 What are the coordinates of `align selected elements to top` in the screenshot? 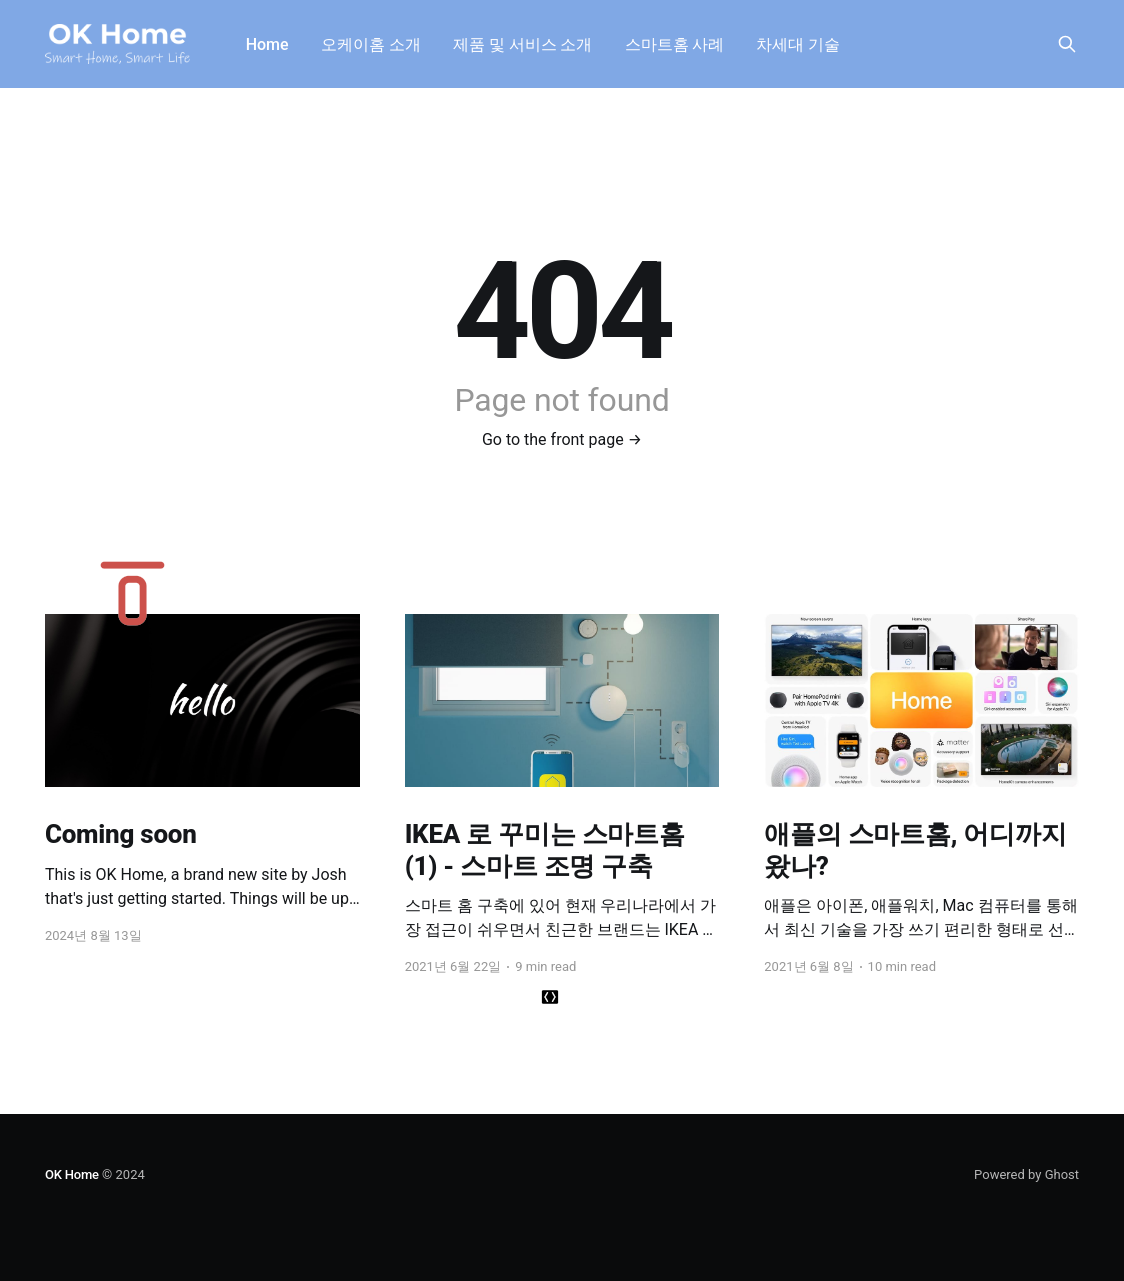 It's located at (132, 593).